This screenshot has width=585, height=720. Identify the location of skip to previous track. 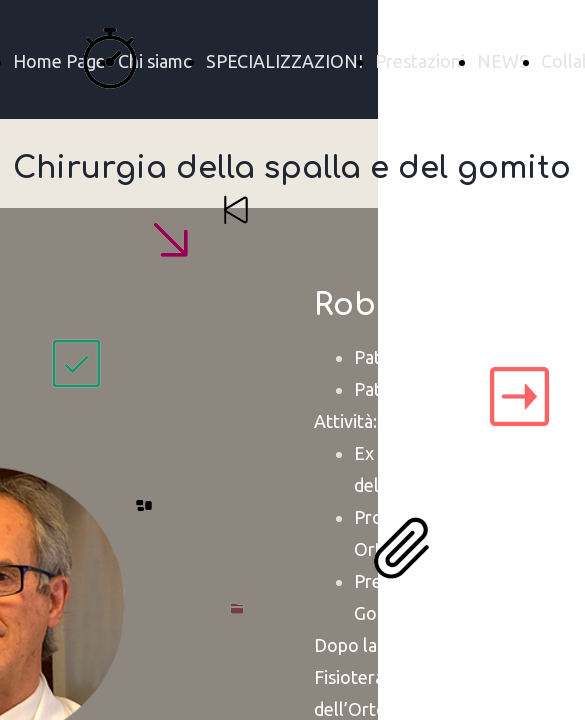
(236, 210).